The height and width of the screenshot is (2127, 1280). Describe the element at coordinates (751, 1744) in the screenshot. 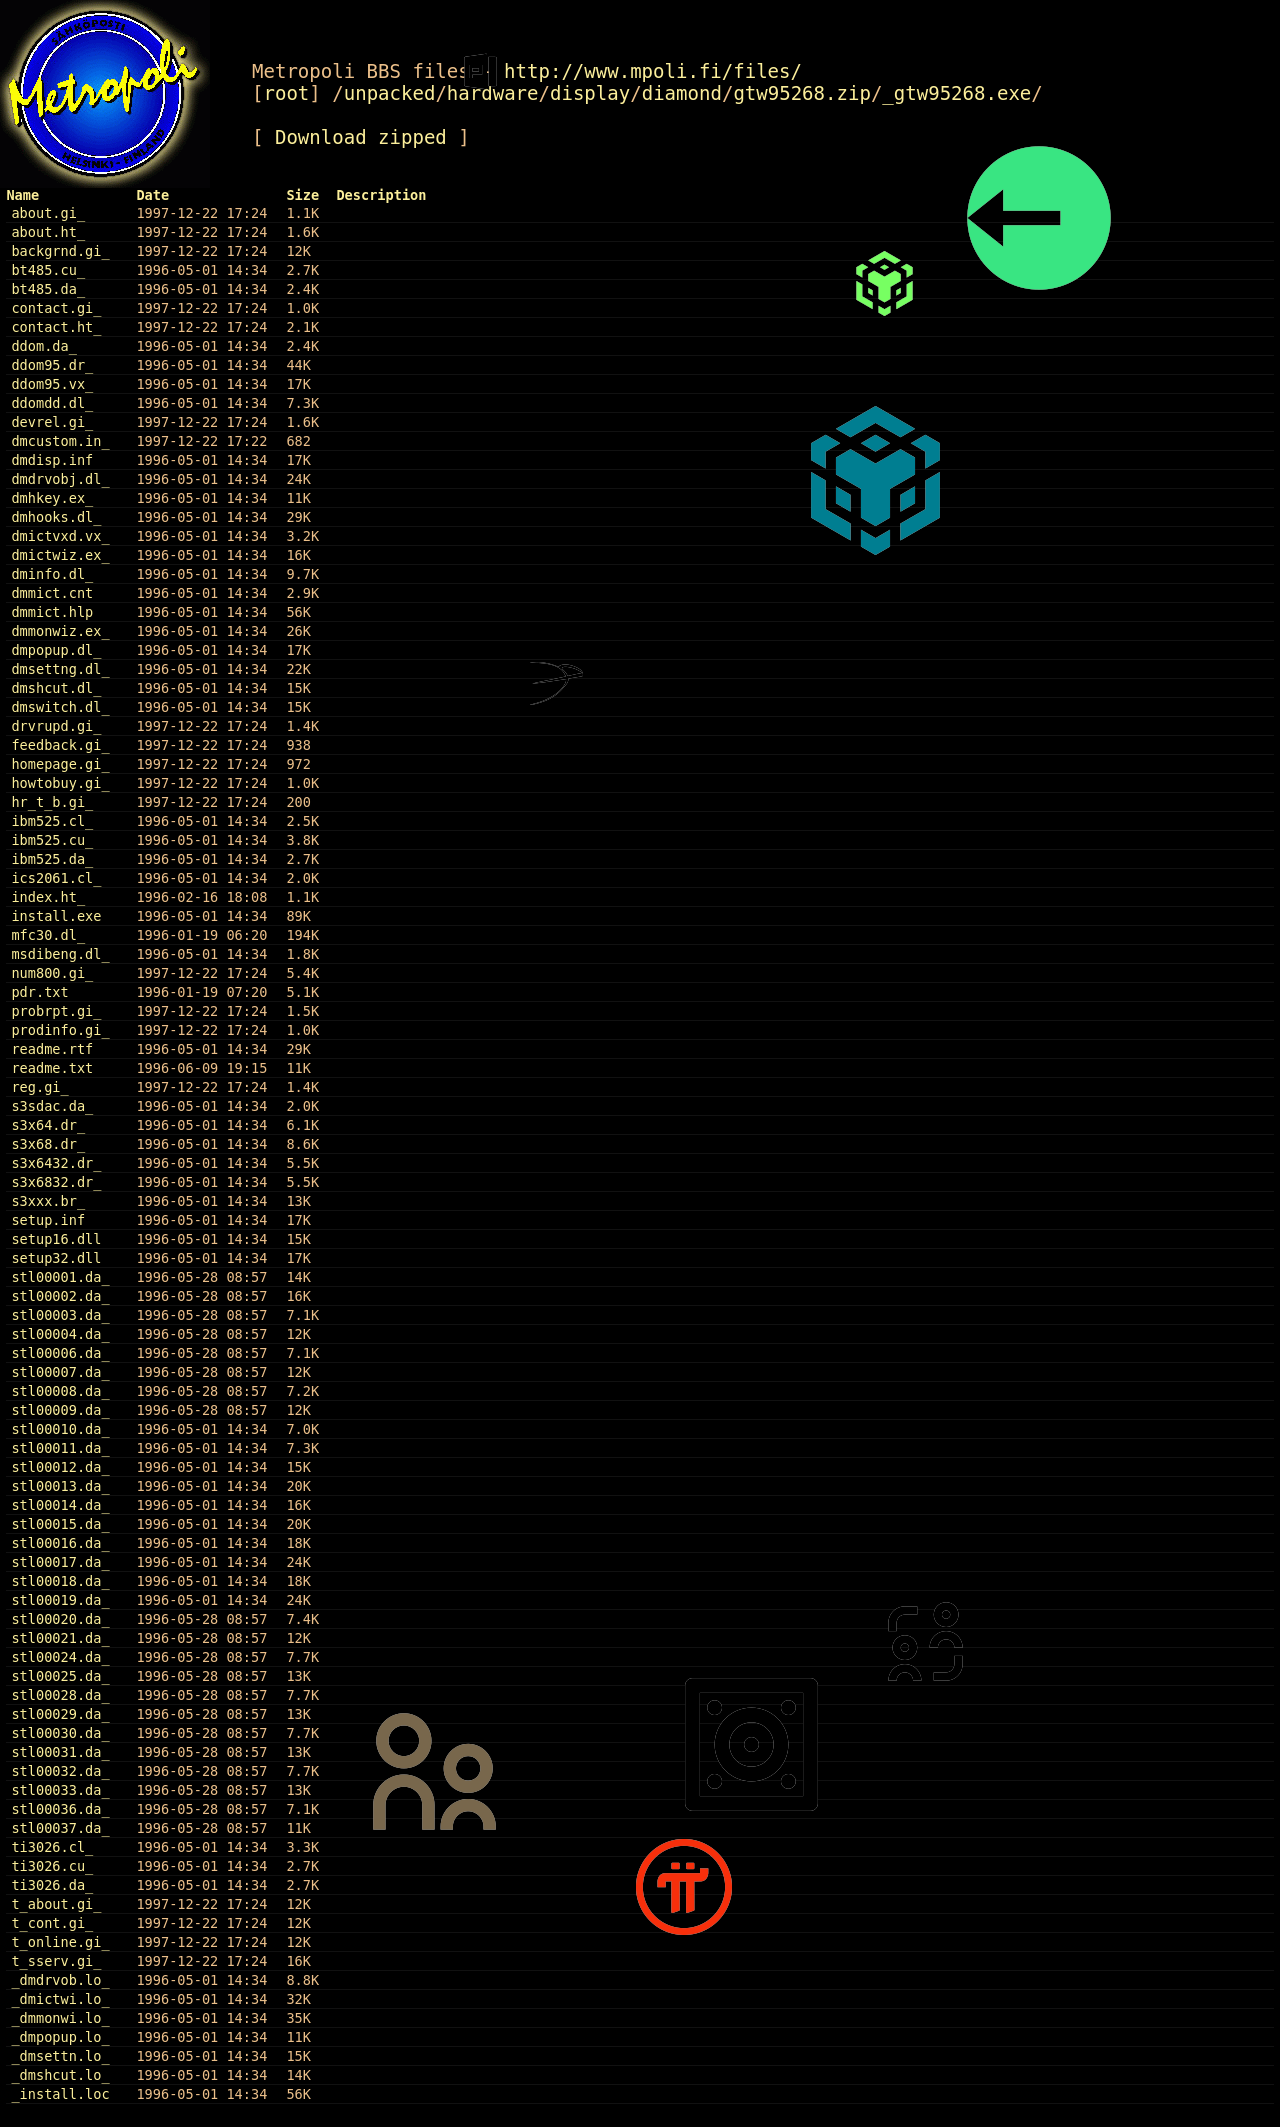

I see `audio speaker or sound output device` at that location.